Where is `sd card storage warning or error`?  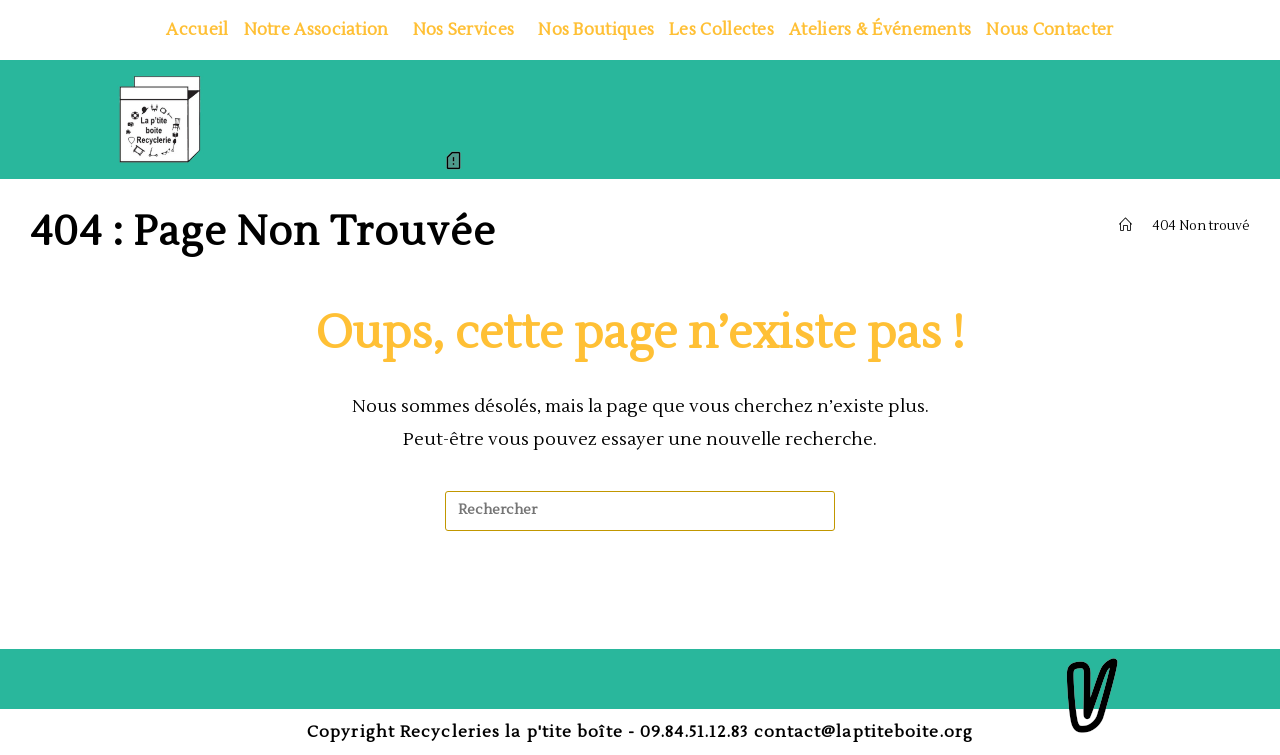
sd card storage warning or error is located at coordinates (453, 160).